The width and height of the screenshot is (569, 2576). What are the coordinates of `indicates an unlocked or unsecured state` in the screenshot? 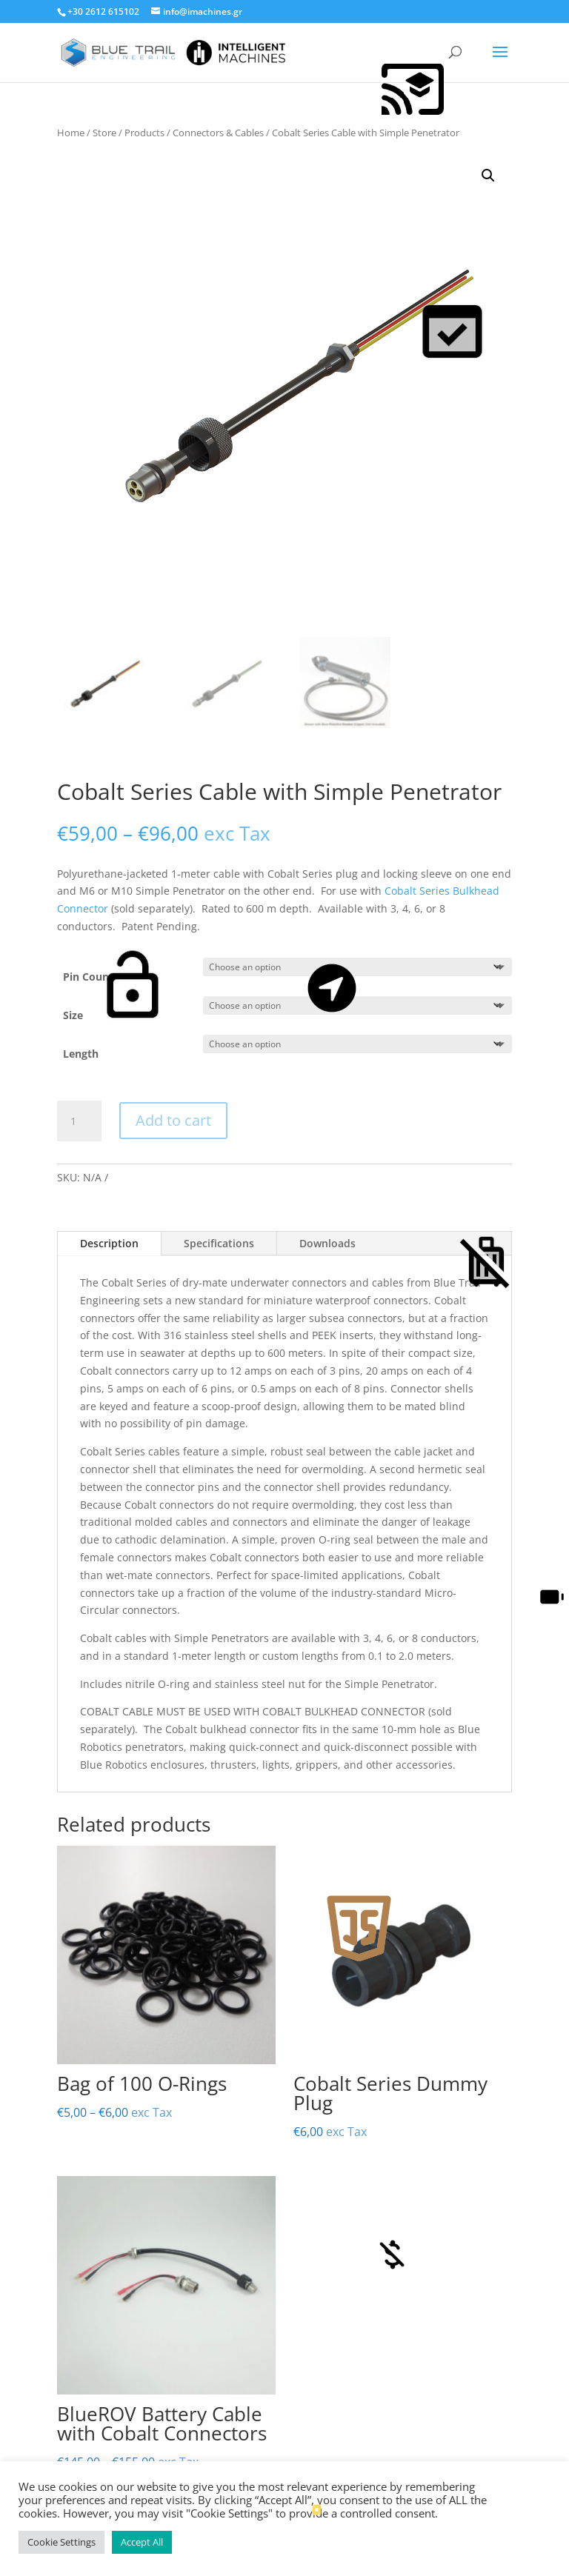 It's located at (133, 986).